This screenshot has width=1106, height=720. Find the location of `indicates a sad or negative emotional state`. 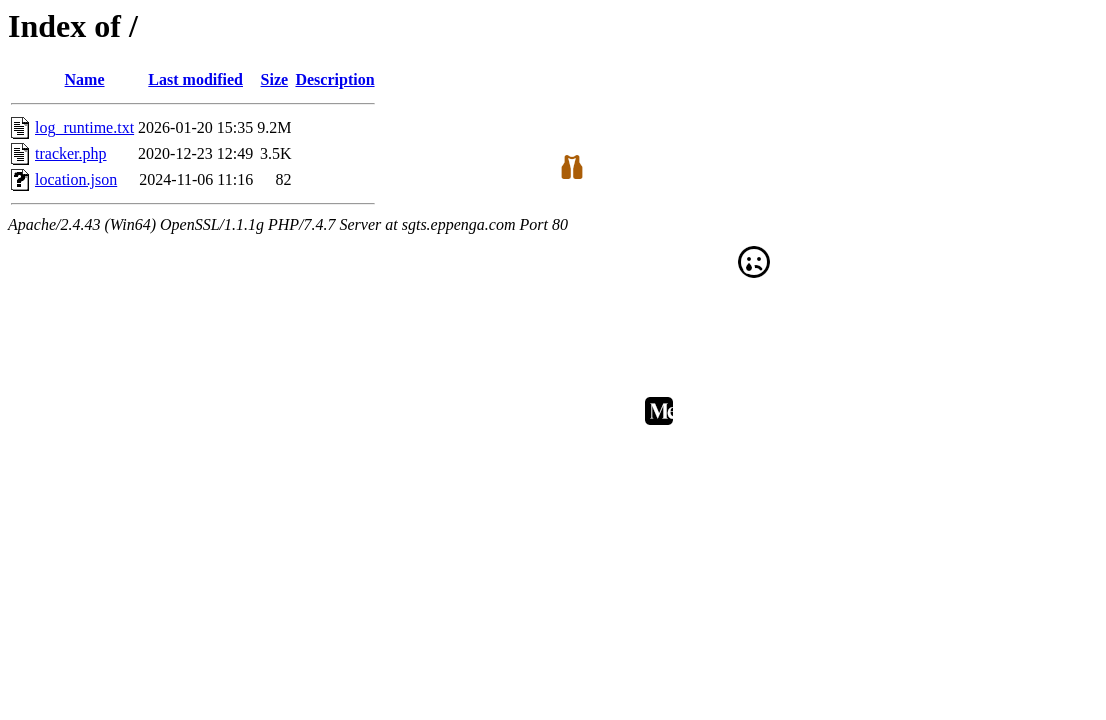

indicates a sad or negative emotional state is located at coordinates (754, 262).